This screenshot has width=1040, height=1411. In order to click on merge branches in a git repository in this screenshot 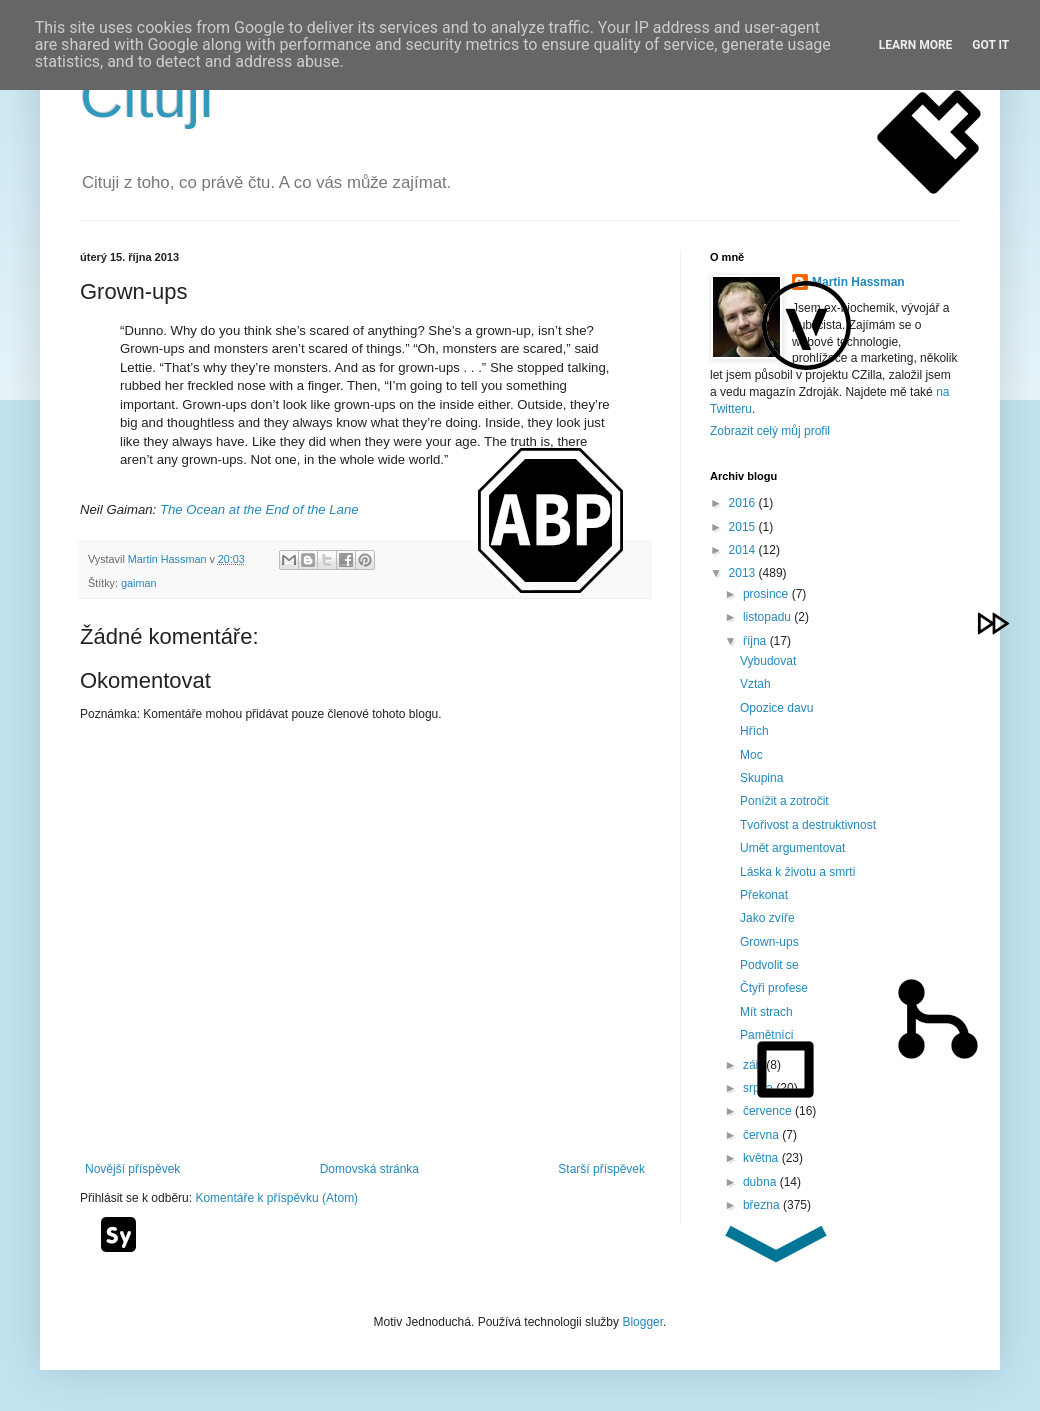, I will do `click(938, 1019)`.